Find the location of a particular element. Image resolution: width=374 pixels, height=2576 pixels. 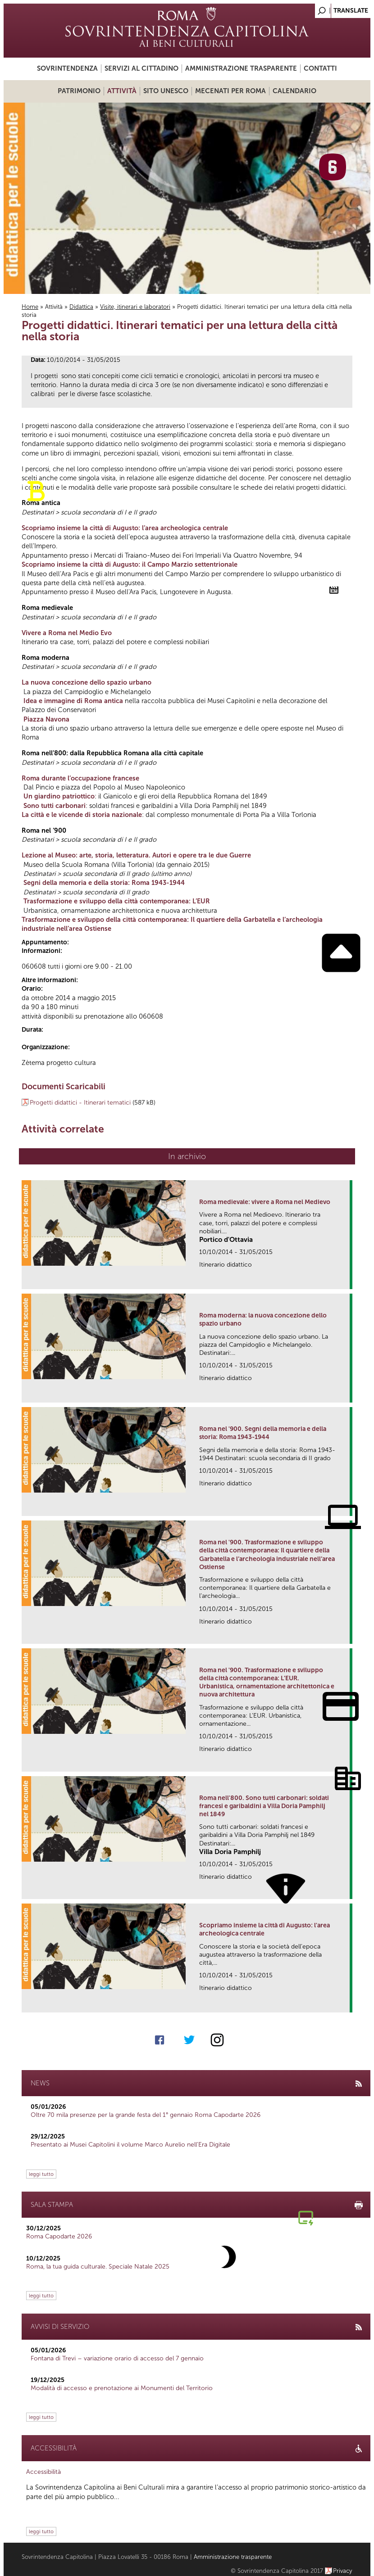

tablet charging in landscape mode is located at coordinates (306, 2217).